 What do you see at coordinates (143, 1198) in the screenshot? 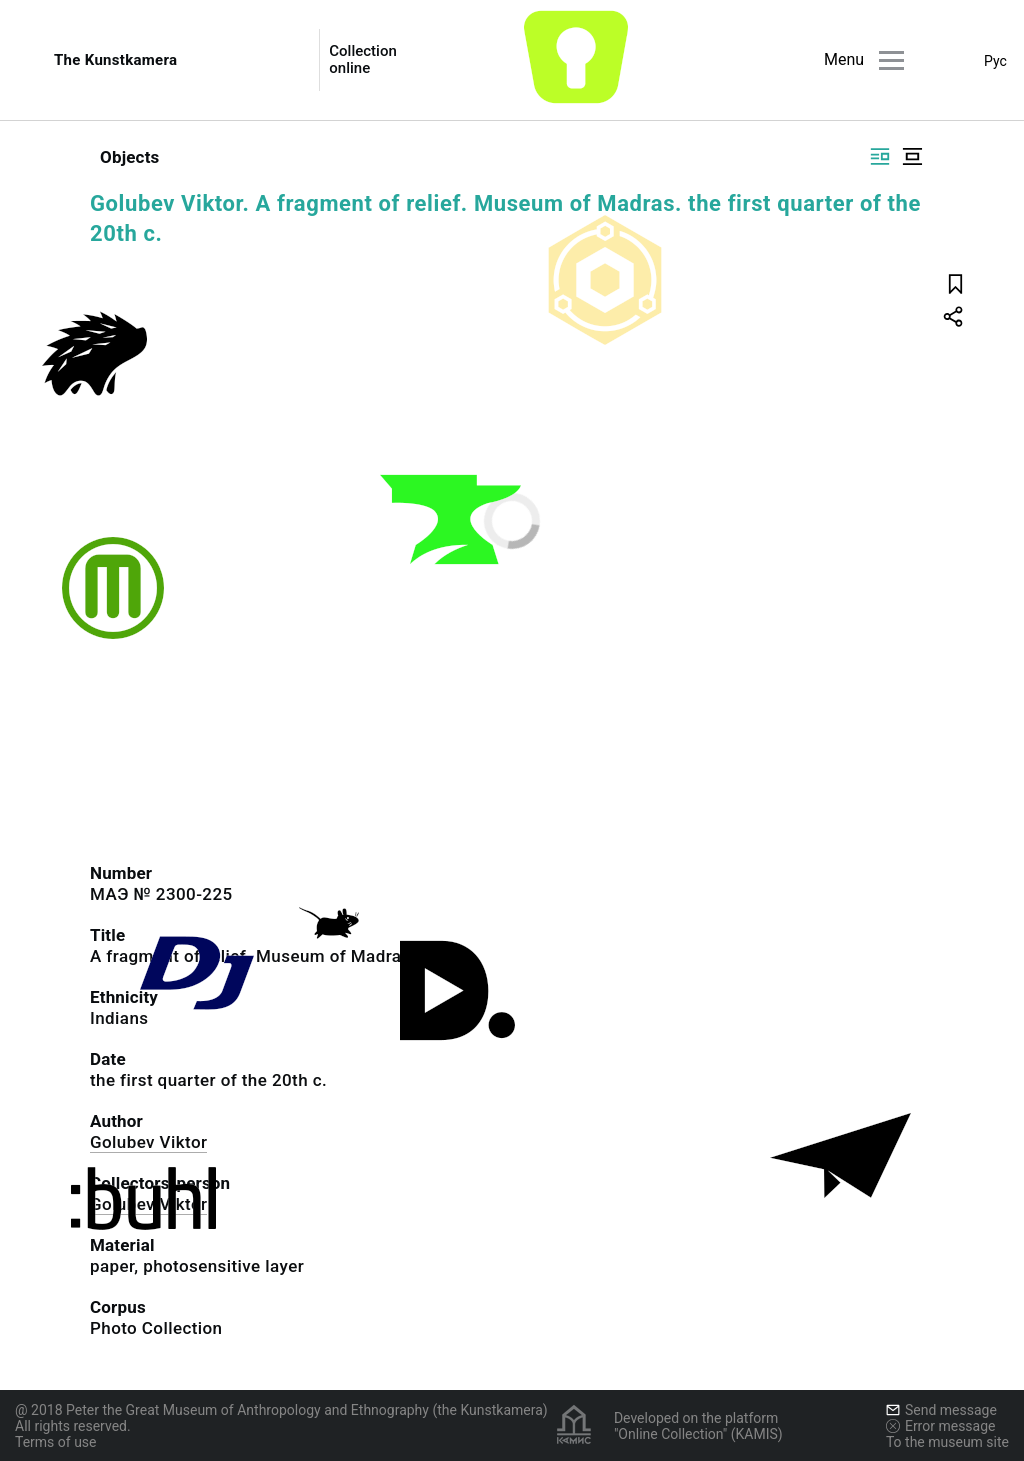
I see `buhl company logo` at bounding box center [143, 1198].